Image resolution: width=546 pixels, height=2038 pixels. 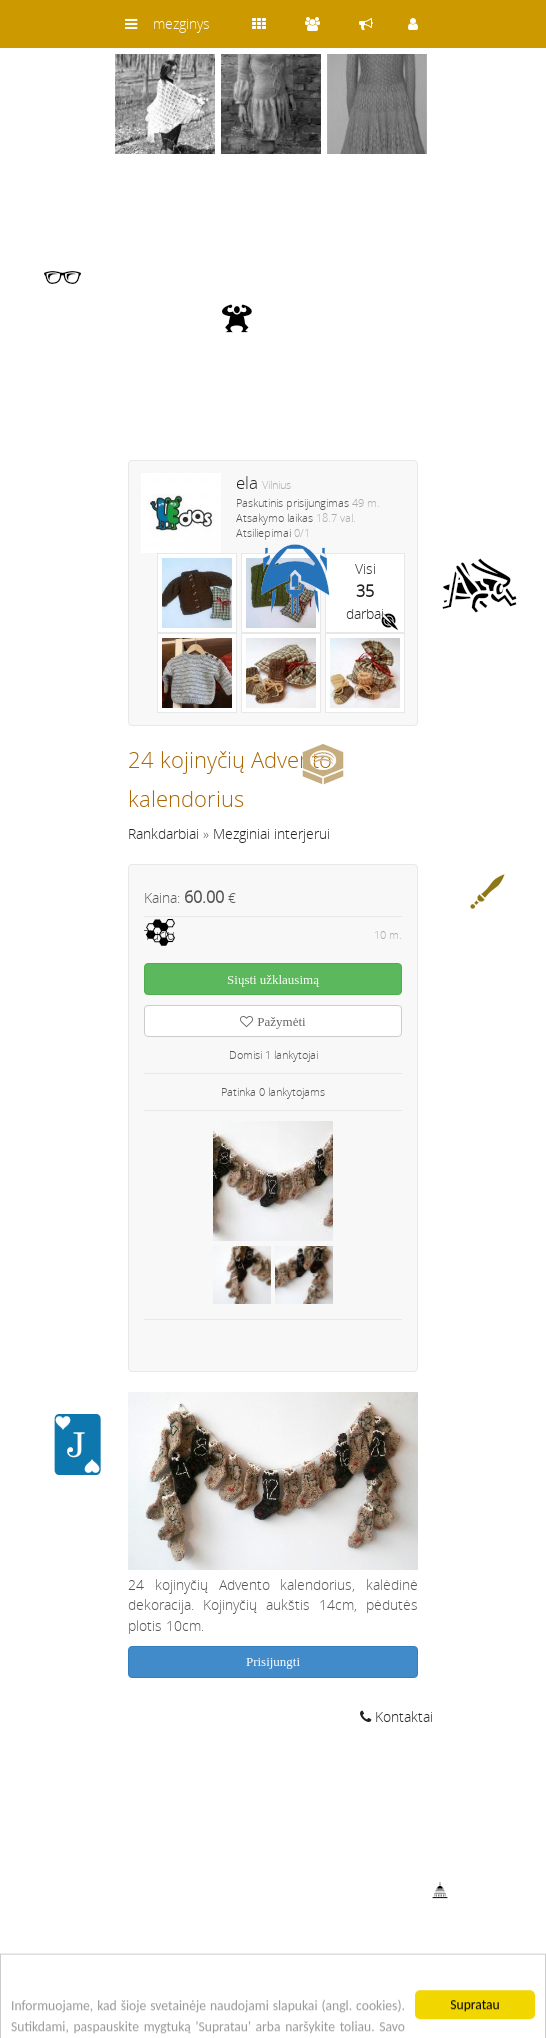 I want to click on select interceptor ship class, so click(x=295, y=579).